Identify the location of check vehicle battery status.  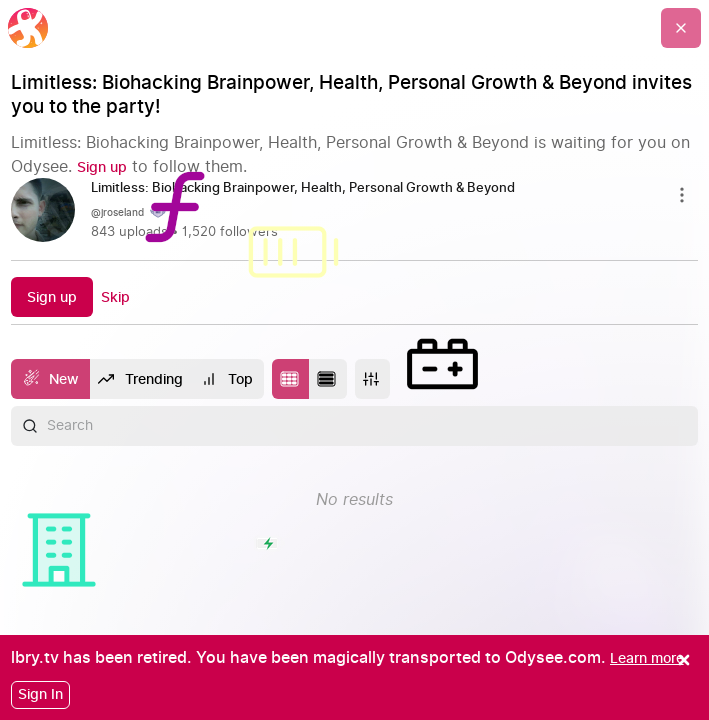
(442, 366).